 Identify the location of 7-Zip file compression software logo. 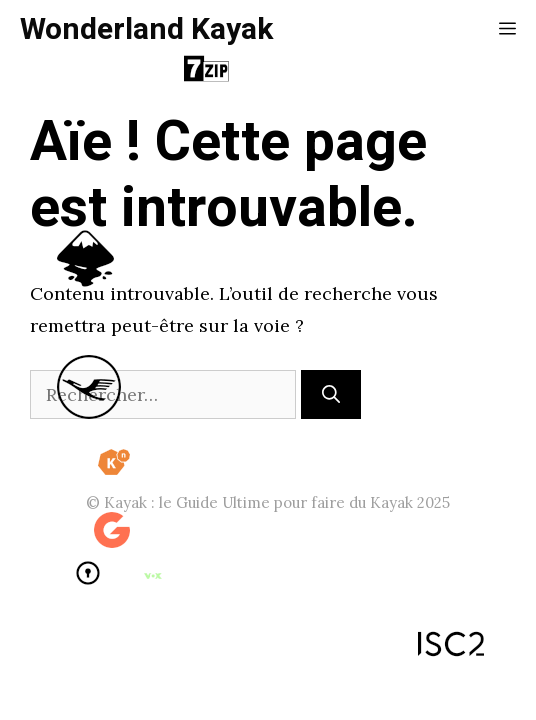
(206, 68).